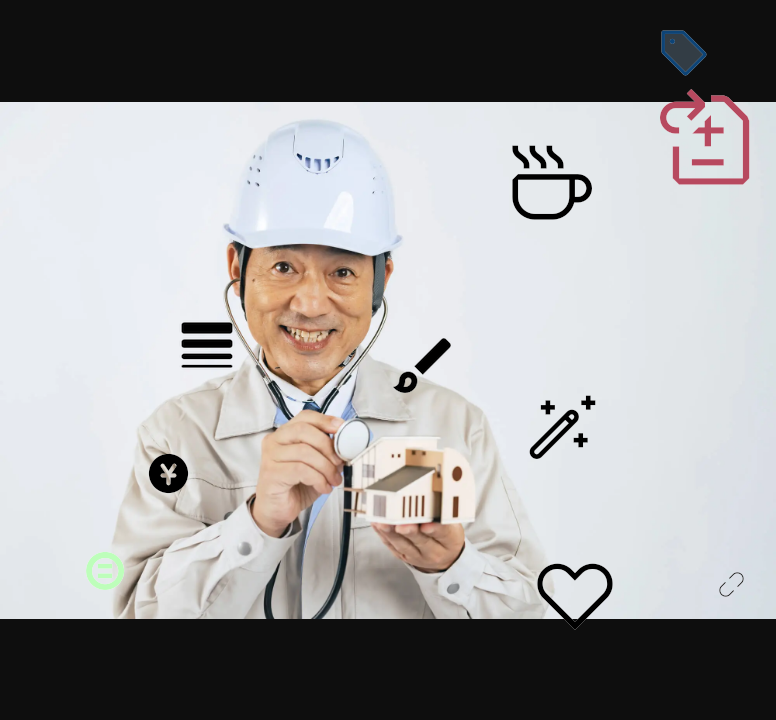 The height and width of the screenshot is (720, 776). What do you see at coordinates (207, 345) in the screenshot?
I see `adjust line thickness or stroke weight` at bounding box center [207, 345].